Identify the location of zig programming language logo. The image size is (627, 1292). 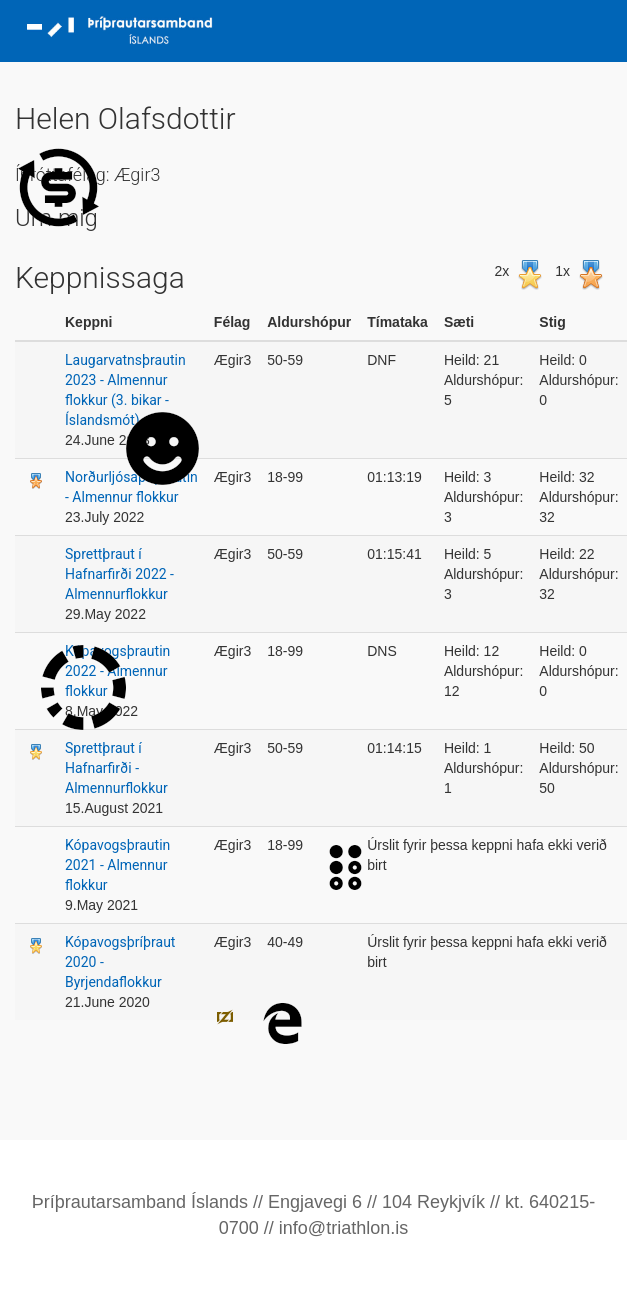
(225, 1017).